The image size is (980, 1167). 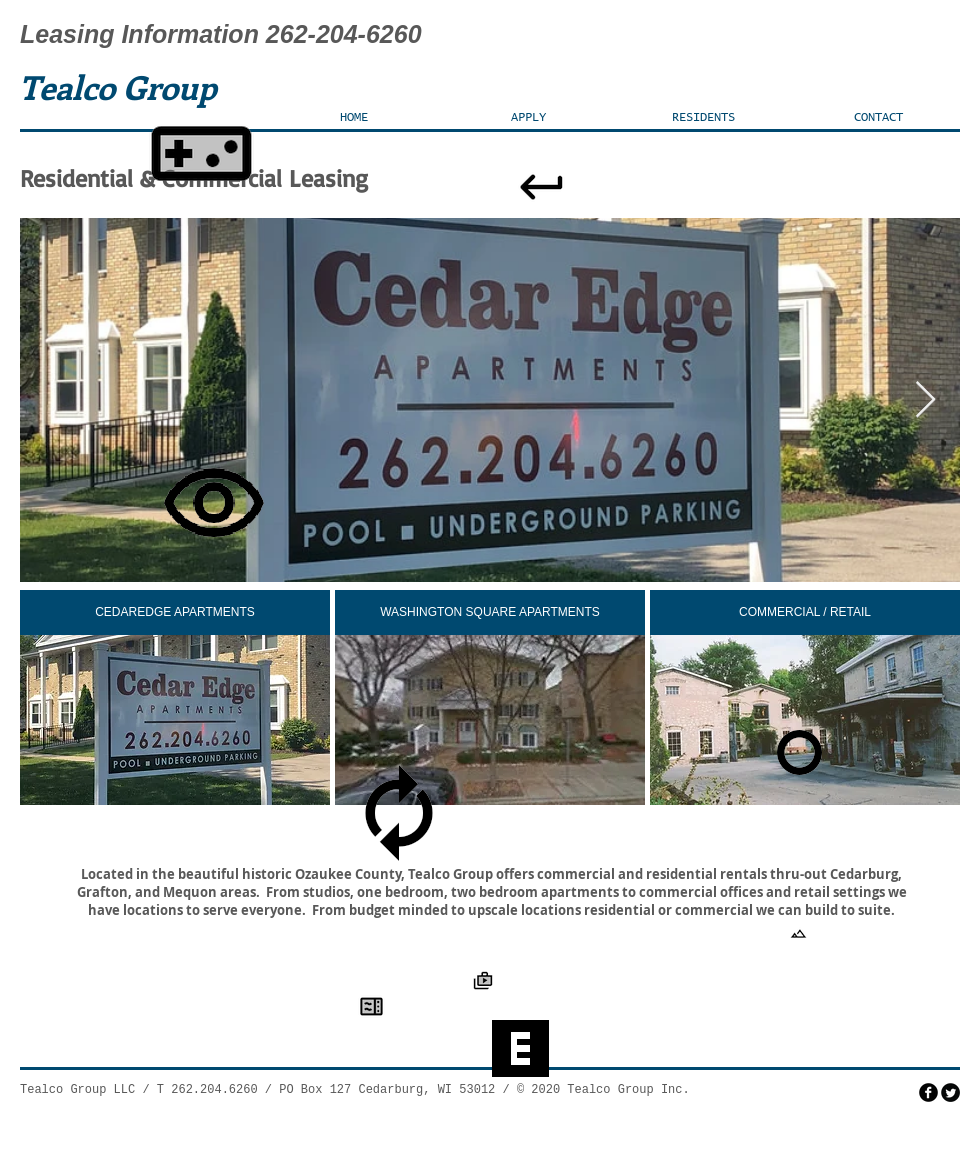 I want to click on view your google play store purchases, so click(x=483, y=981).